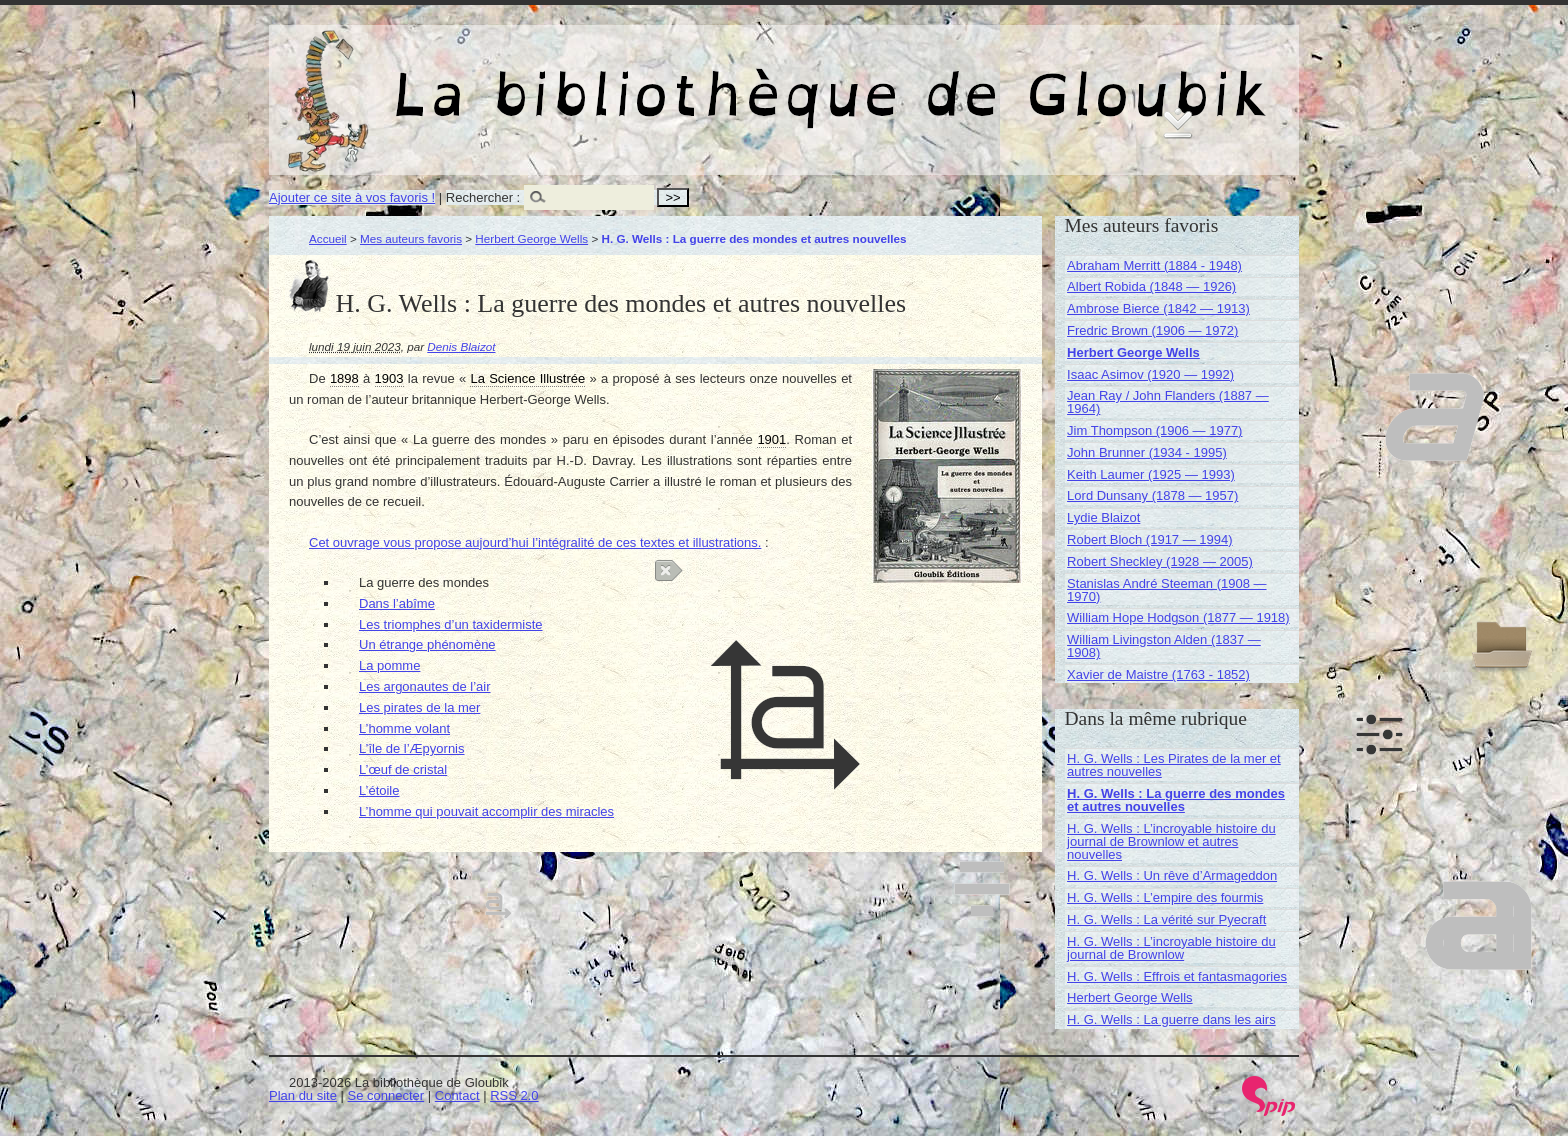 Image resolution: width=1568 pixels, height=1136 pixels. Describe the element at coordinates (1501, 647) in the screenshot. I see `drop files here to move them into this folder` at that location.